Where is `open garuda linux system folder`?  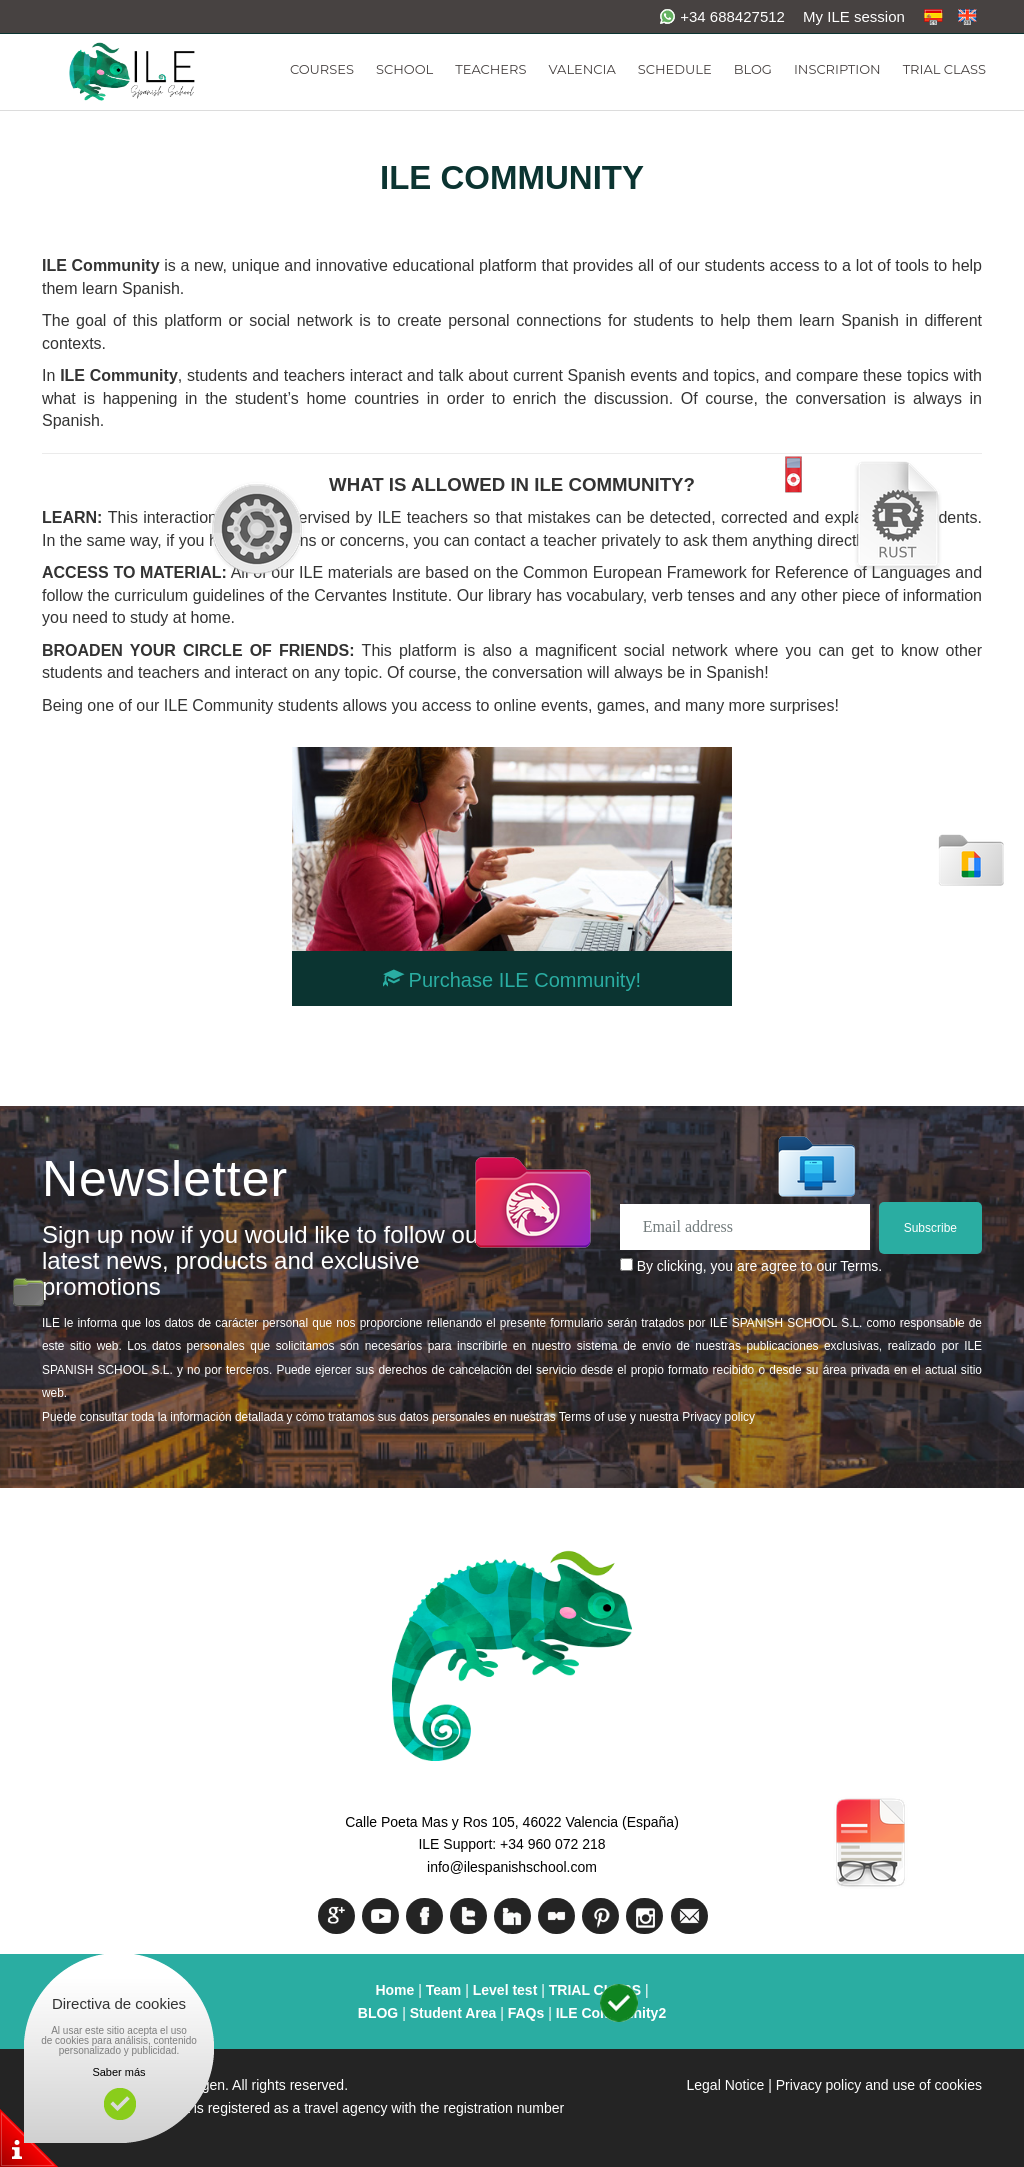
open garuda linux system folder is located at coordinates (532, 1205).